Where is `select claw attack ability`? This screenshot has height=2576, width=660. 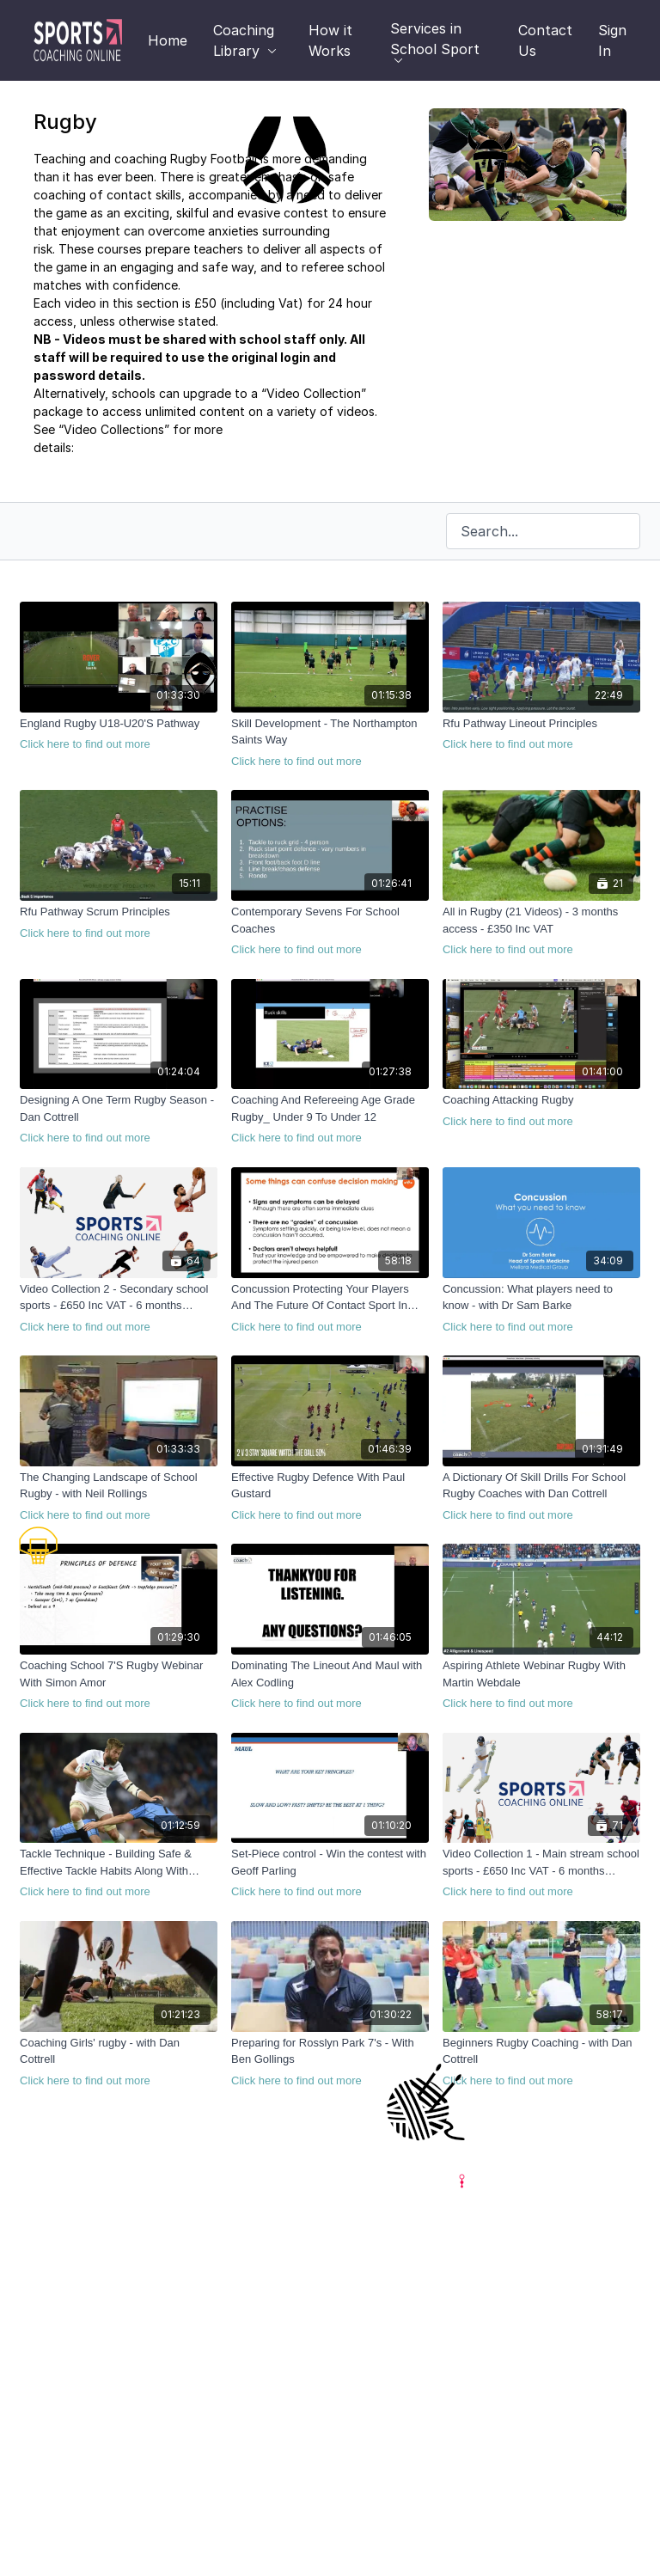 select claw attack ability is located at coordinates (287, 159).